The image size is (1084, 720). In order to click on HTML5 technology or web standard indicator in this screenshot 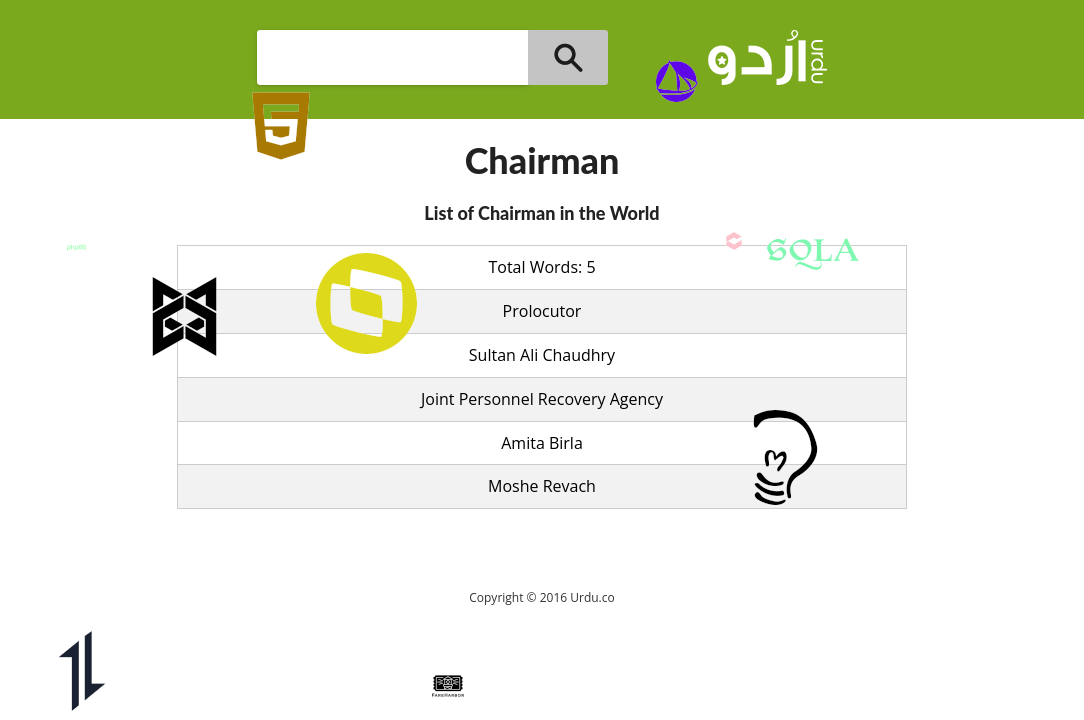, I will do `click(281, 126)`.